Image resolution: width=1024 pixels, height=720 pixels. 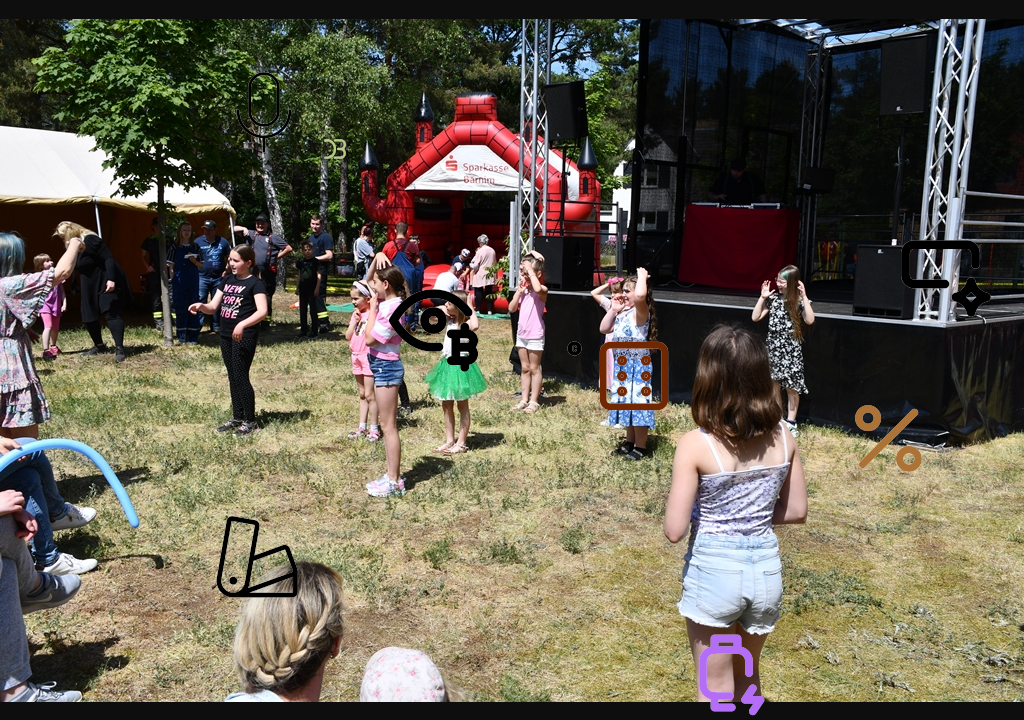 What do you see at coordinates (726, 673) in the screenshot?
I see `smartwatch charging status` at bounding box center [726, 673].